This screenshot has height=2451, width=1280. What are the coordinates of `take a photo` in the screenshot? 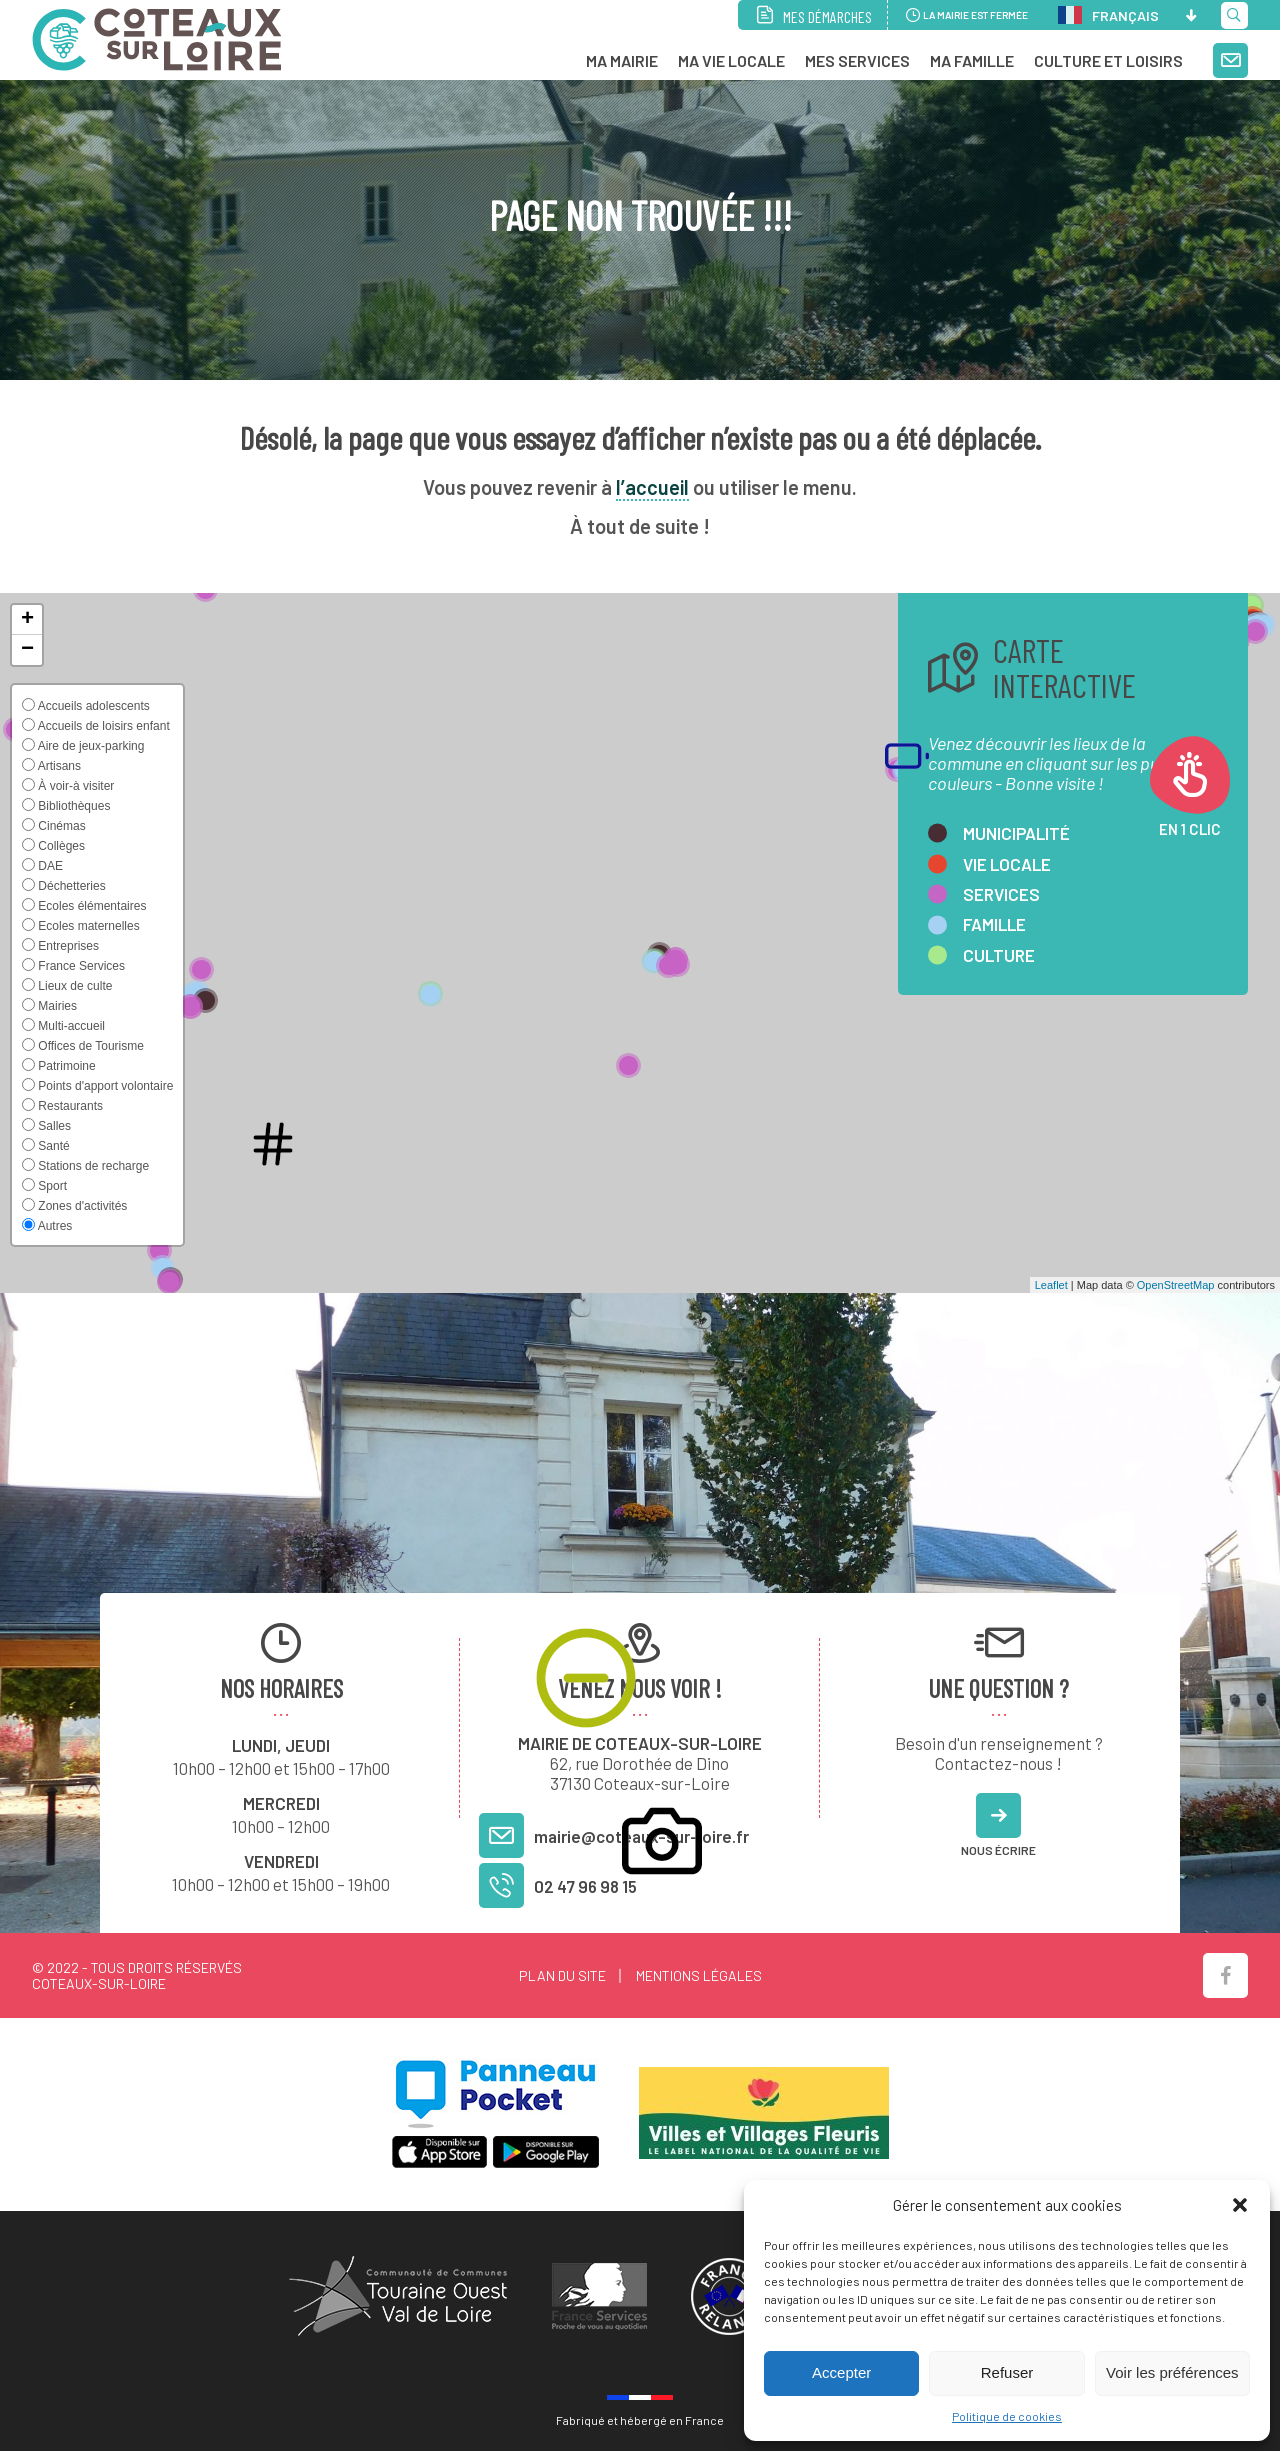 It's located at (662, 1841).